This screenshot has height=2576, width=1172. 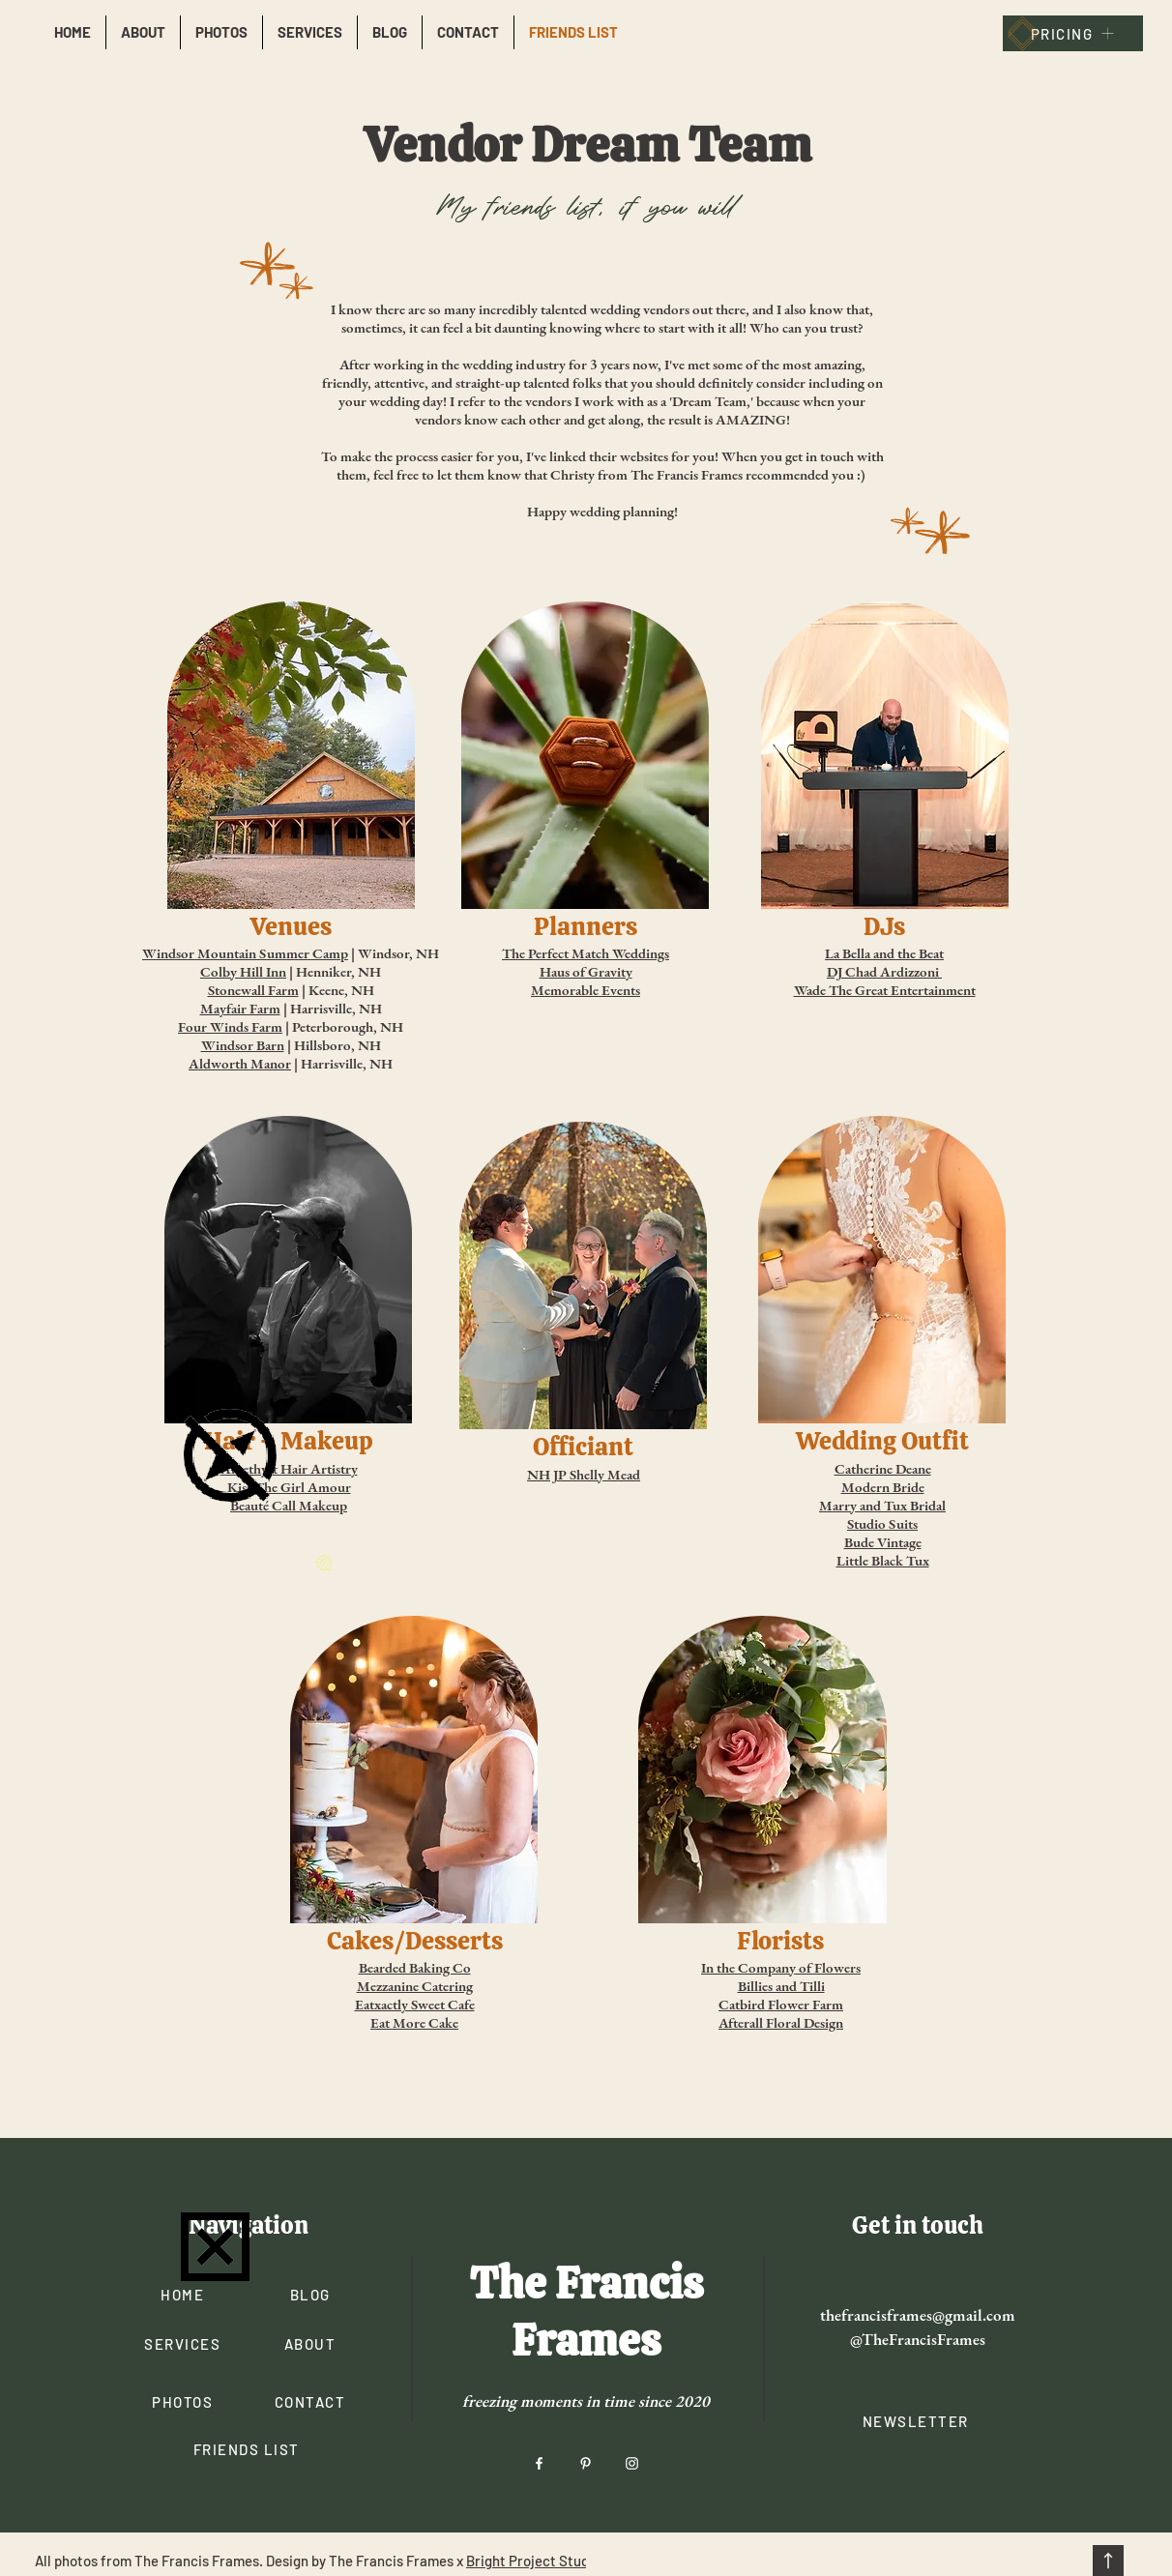 I want to click on access knitting or crafting projects, so click(x=324, y=1563).